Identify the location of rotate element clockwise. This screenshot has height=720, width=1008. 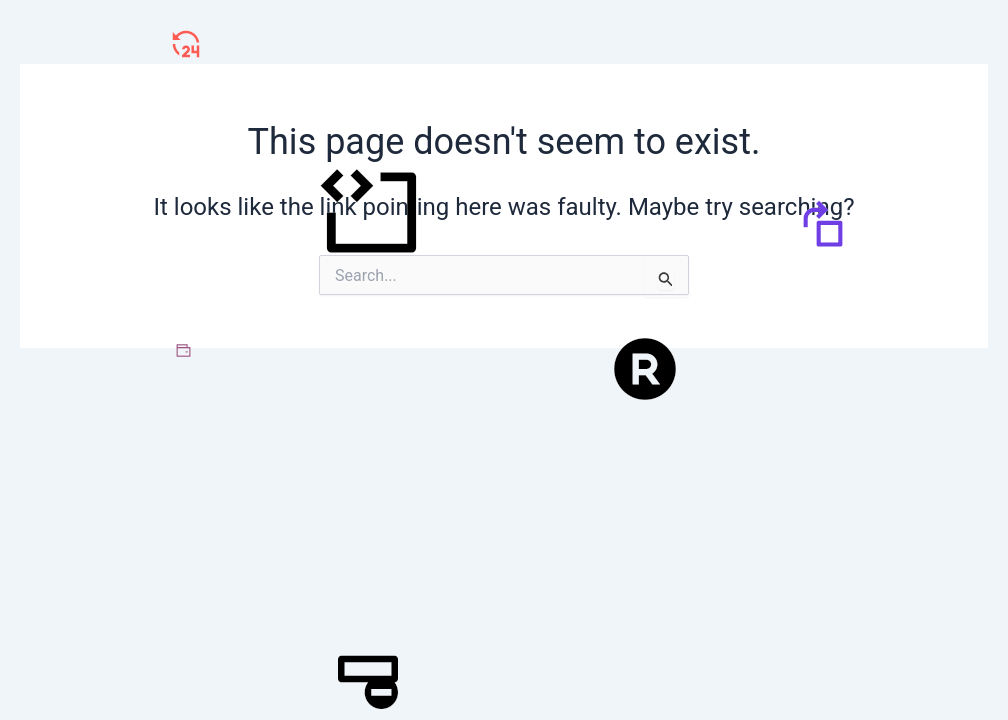
(823, 225).